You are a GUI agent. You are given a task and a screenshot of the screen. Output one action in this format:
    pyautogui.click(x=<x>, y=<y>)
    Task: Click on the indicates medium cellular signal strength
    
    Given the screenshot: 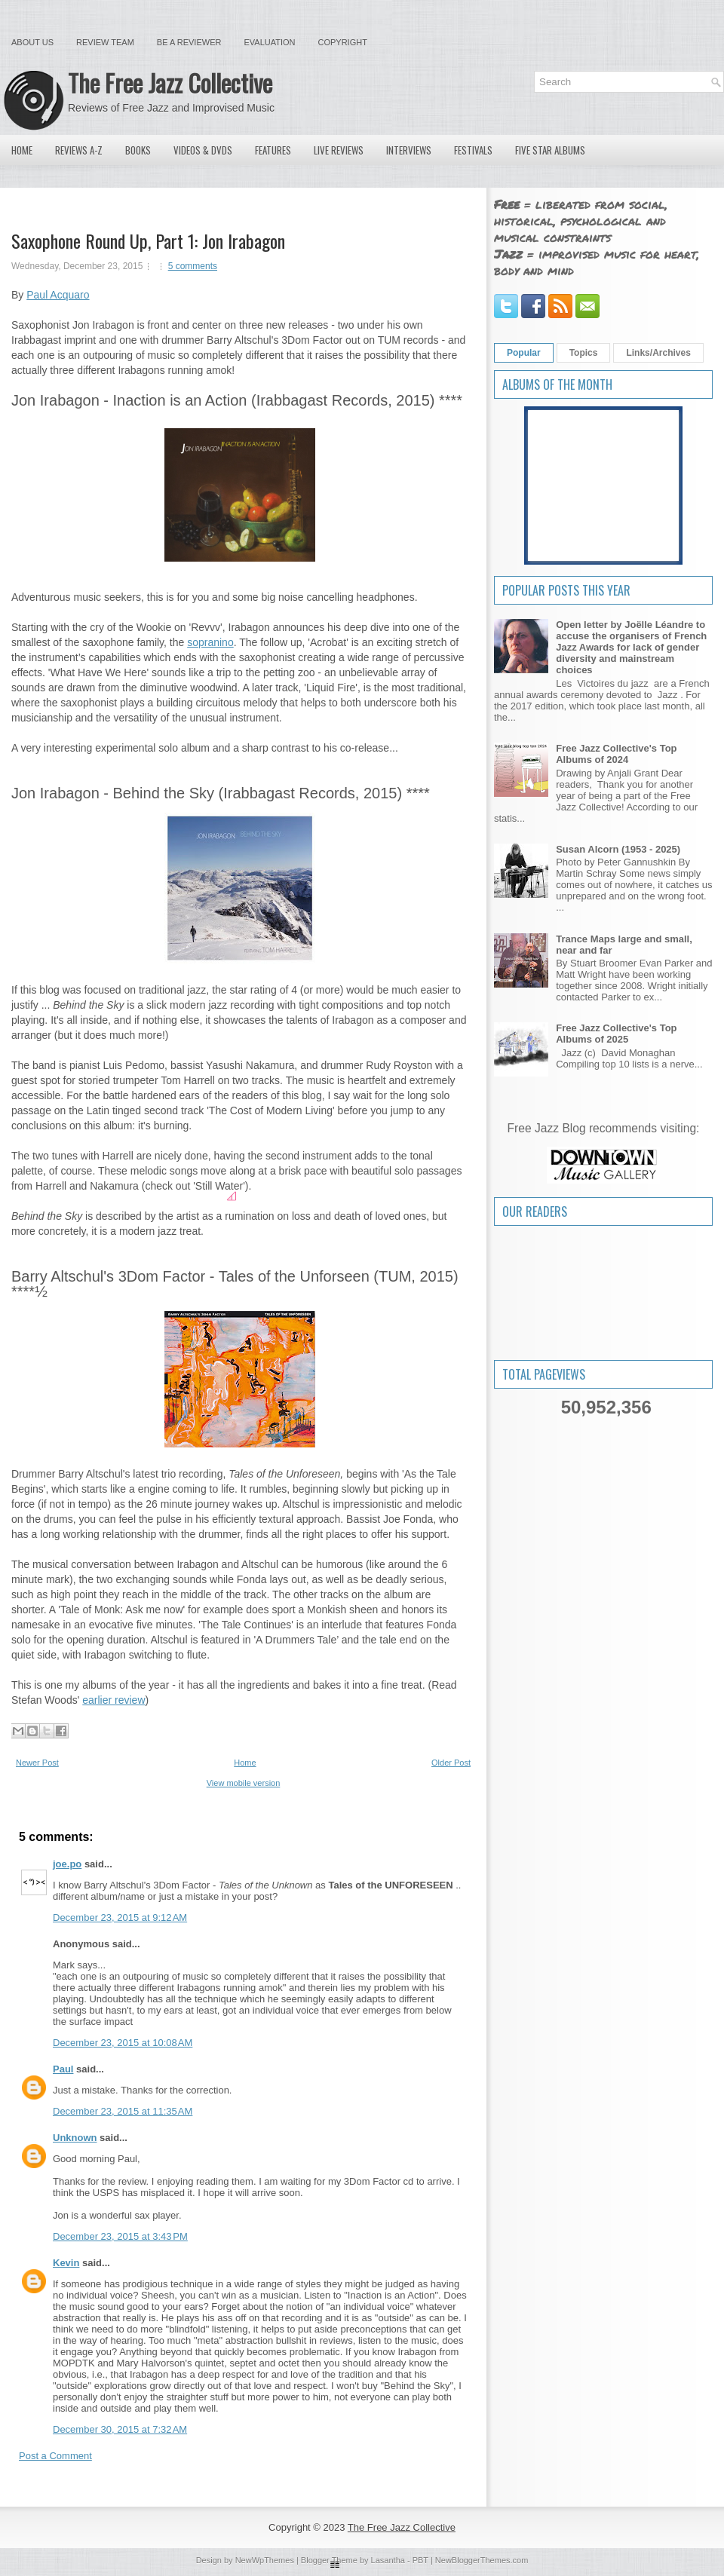 What is the action you would take?
    pyautogui.click(x=232, y=1196)
    